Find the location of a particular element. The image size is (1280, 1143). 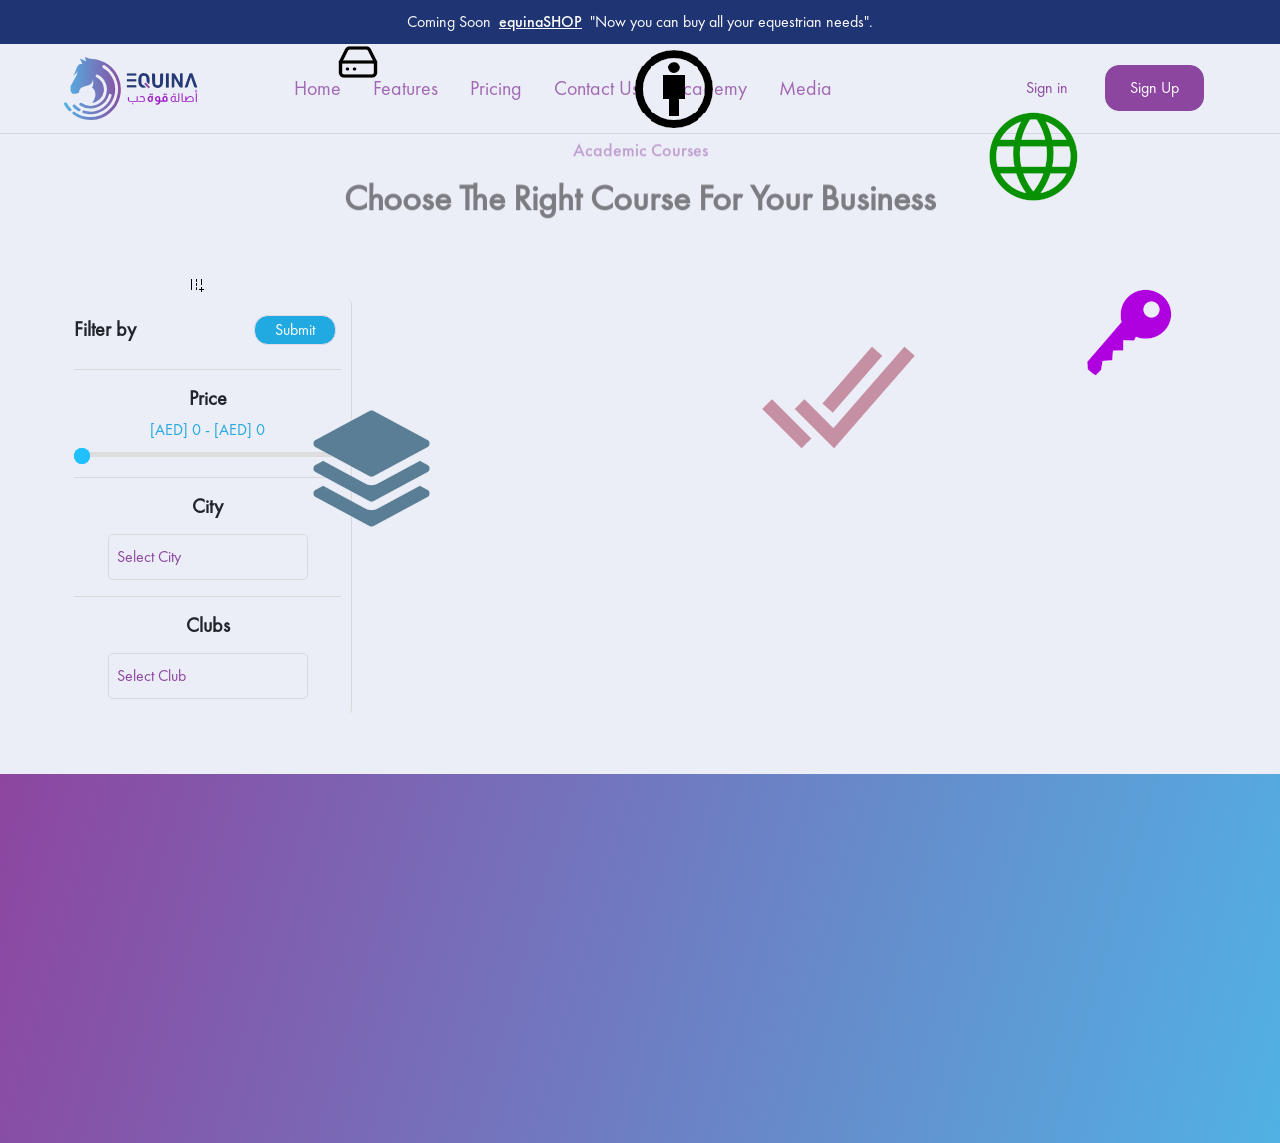

indicates message has been read or delivered is located at coordinates (838, 397).